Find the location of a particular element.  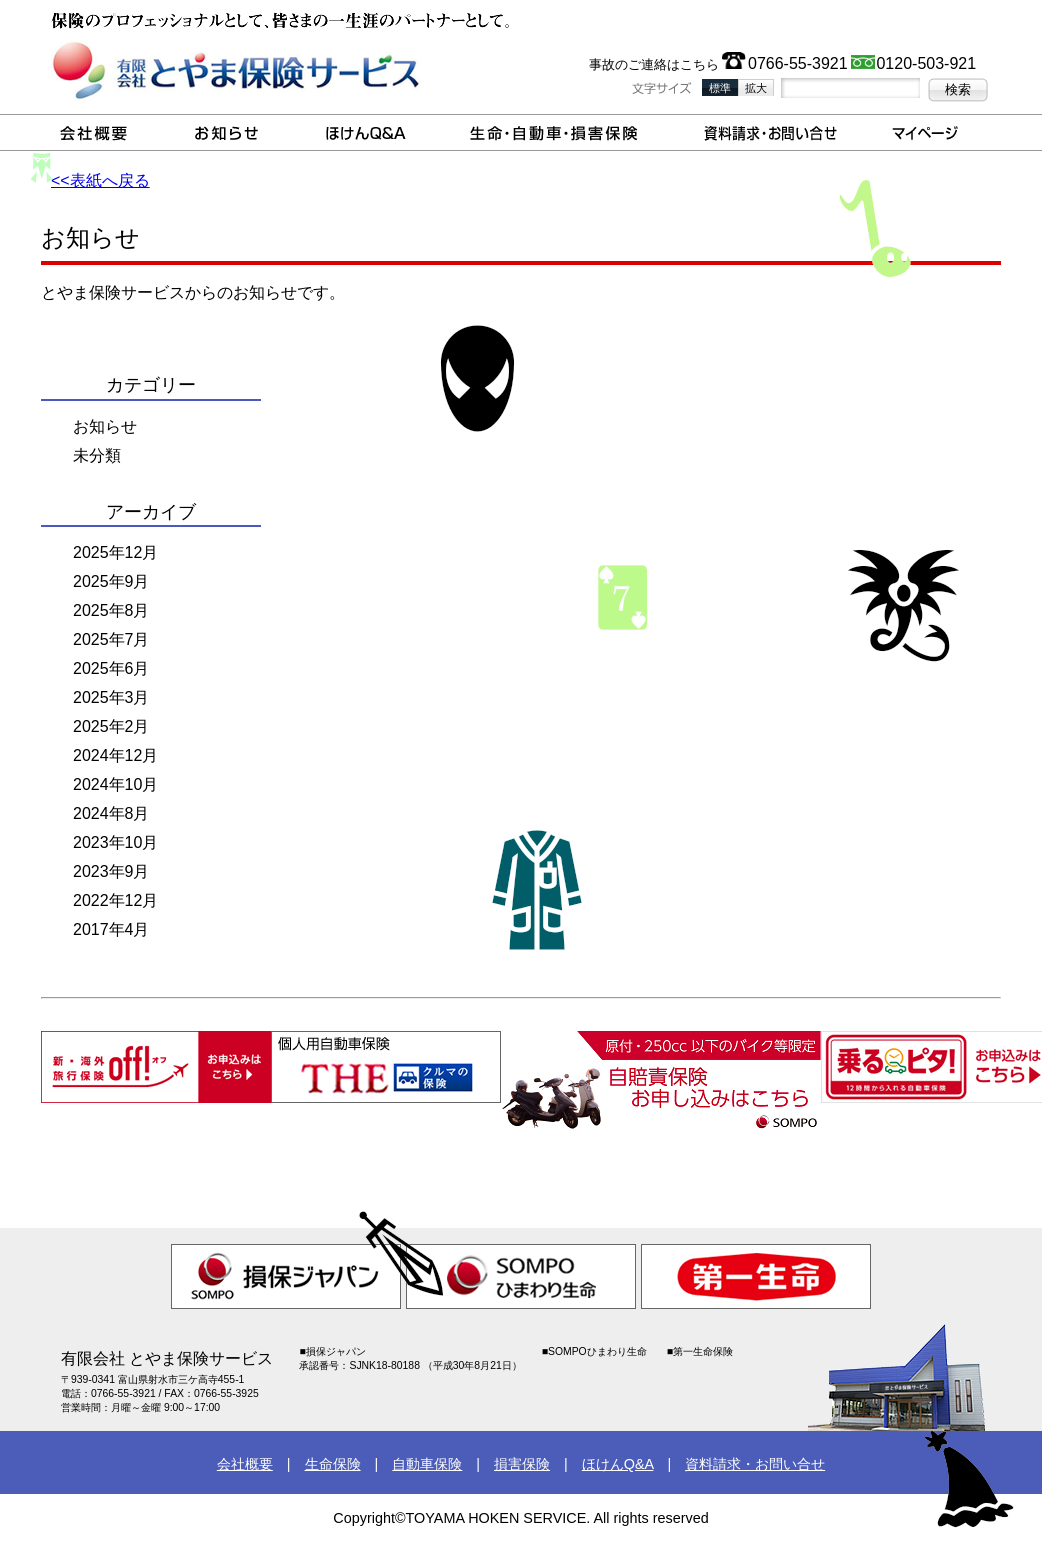

attack or strike action in combat is located at coordinates (401, 1253).